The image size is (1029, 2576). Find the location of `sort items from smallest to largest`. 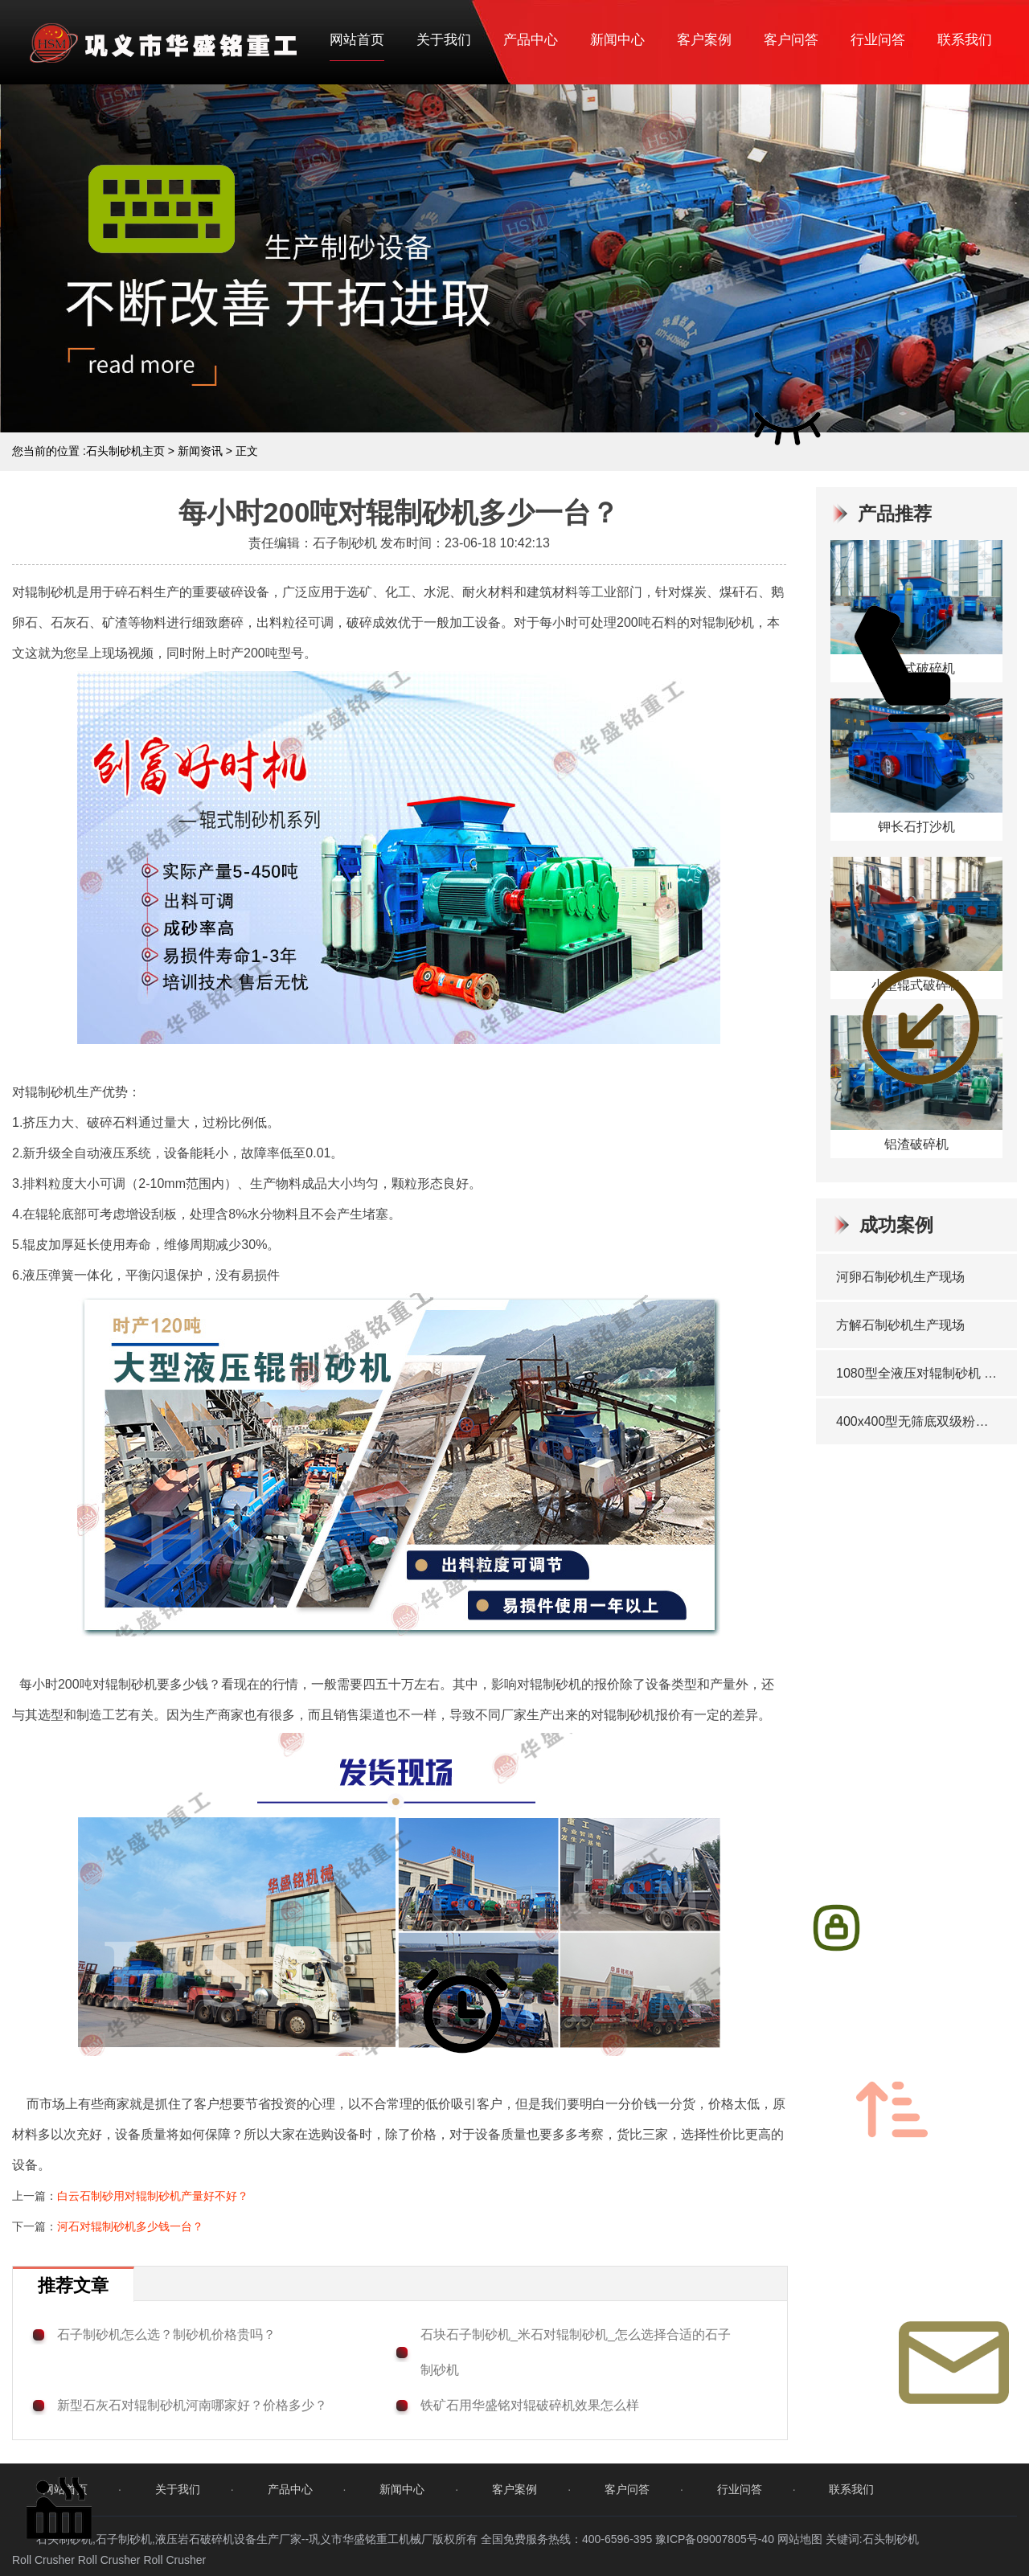

sort items from smallest to largest is located at coordinates (892, 2109).